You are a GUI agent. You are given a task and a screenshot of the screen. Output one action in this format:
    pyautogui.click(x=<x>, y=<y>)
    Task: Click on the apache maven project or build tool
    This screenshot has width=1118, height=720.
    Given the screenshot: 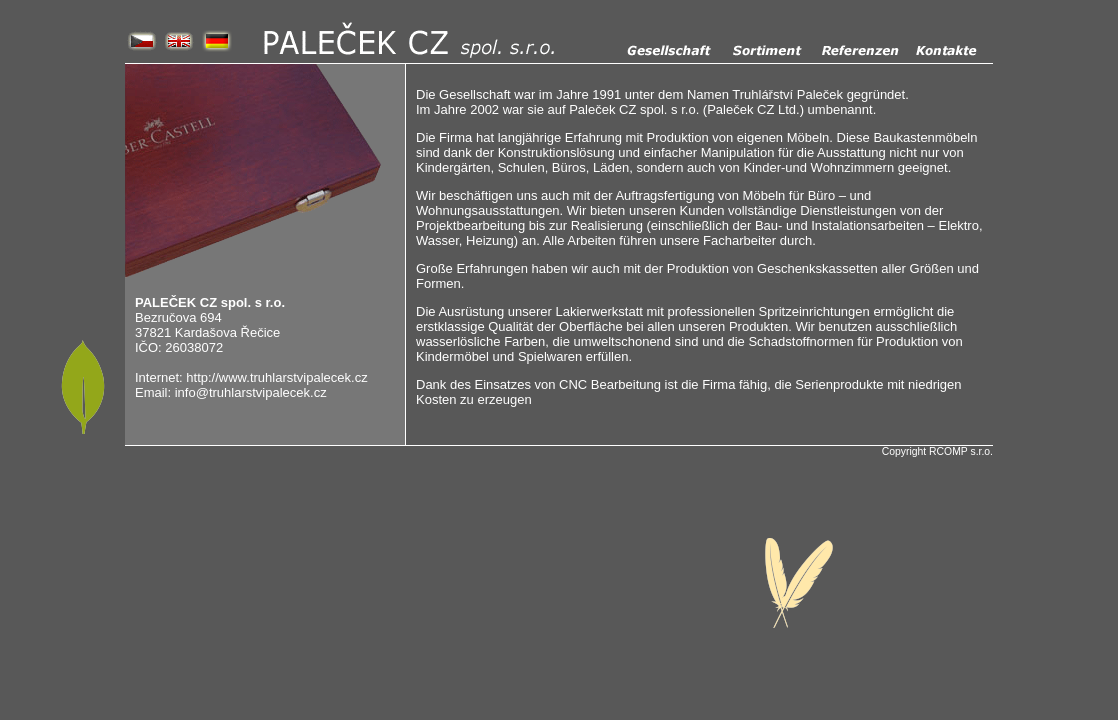 What is the action you would take?
    pyautogui.click(x=799, y=583)
    